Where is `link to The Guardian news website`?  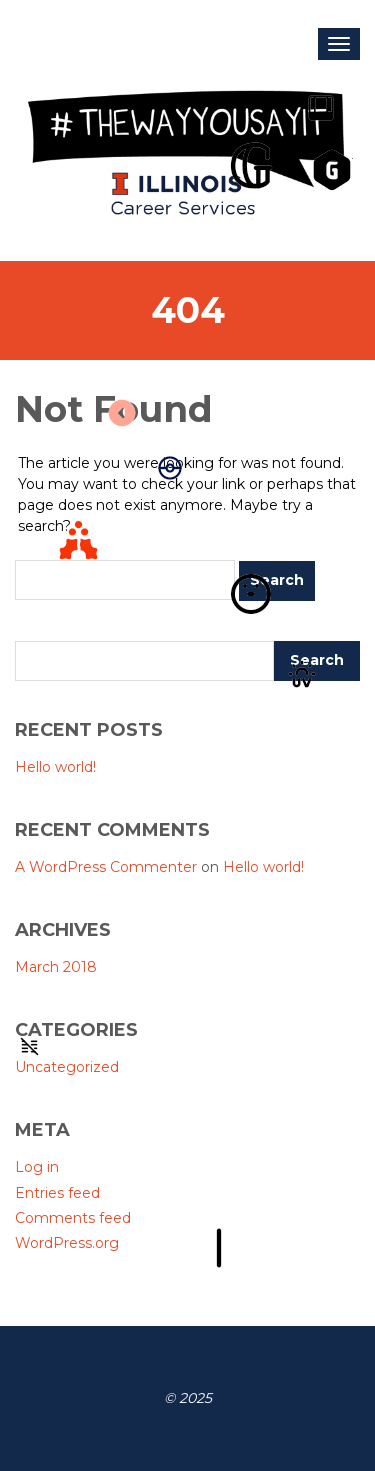
link to The Guardian news website is located at coordinates (251, 165).